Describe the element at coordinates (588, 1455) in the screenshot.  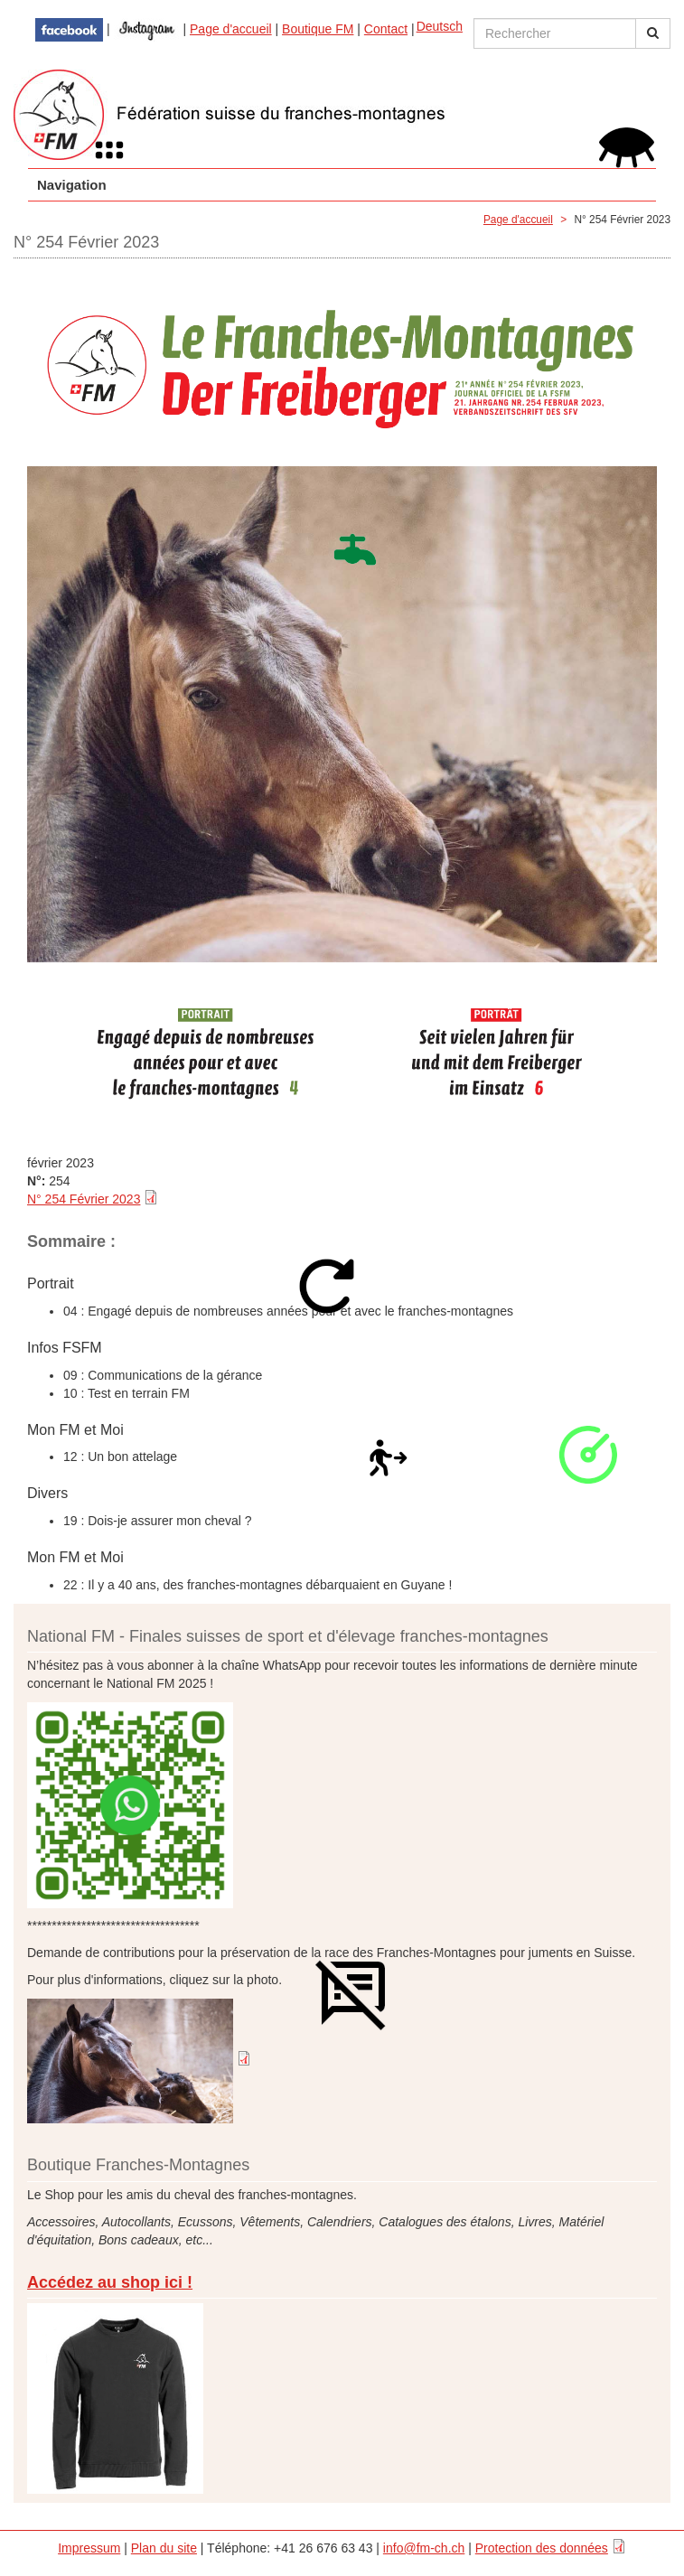
I see `view performance or speed metrics` at that location.